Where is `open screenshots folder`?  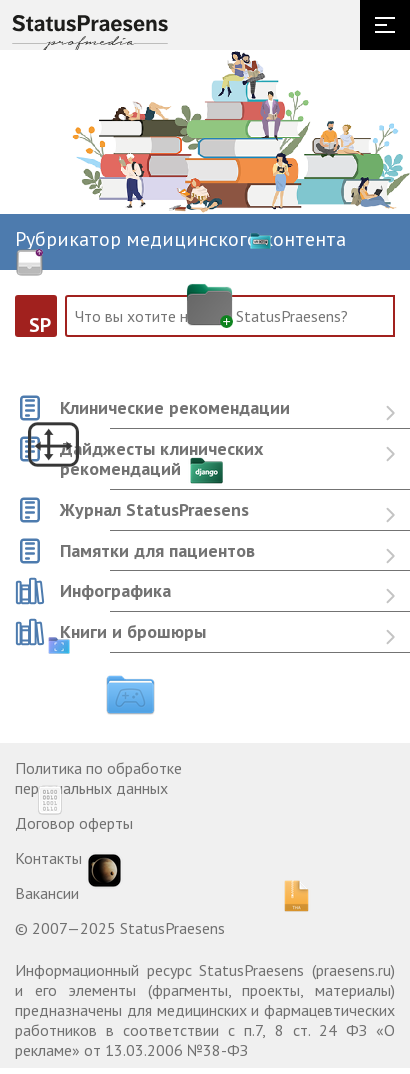 open screenshots folder is located at coordinates (59, 646).